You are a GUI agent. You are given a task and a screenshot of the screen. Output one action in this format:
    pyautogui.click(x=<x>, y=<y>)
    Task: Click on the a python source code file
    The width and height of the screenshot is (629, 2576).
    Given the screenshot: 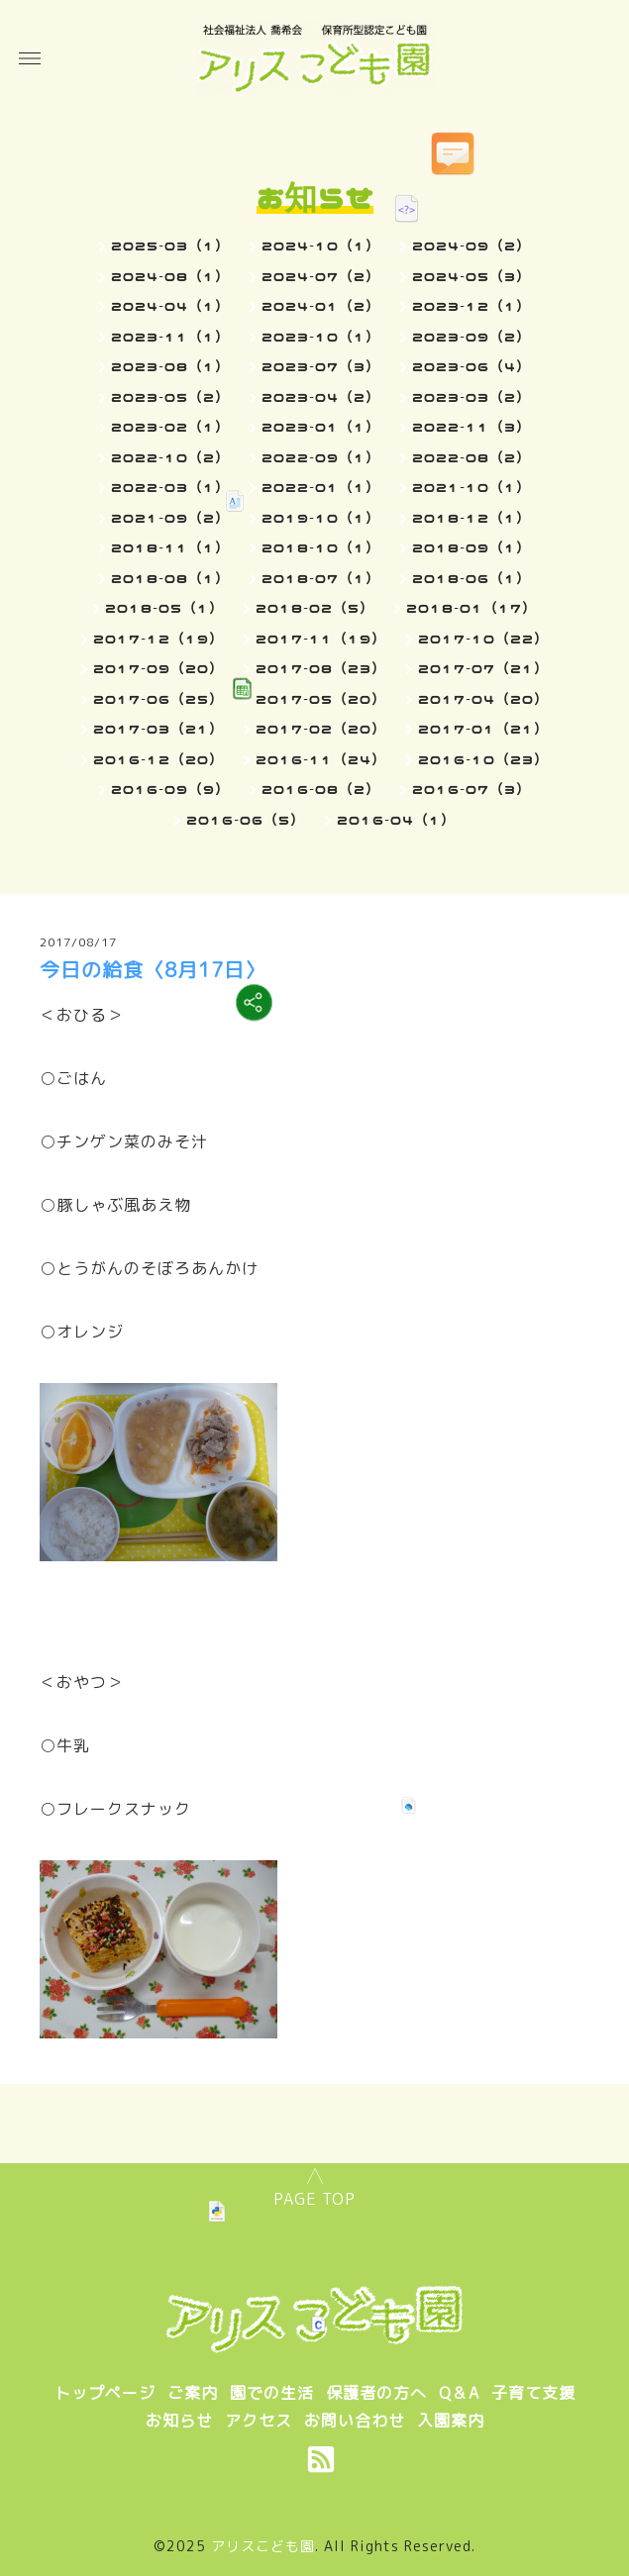 What is the action you would take?
    pyautogui.click(x=217, y=2212)
    